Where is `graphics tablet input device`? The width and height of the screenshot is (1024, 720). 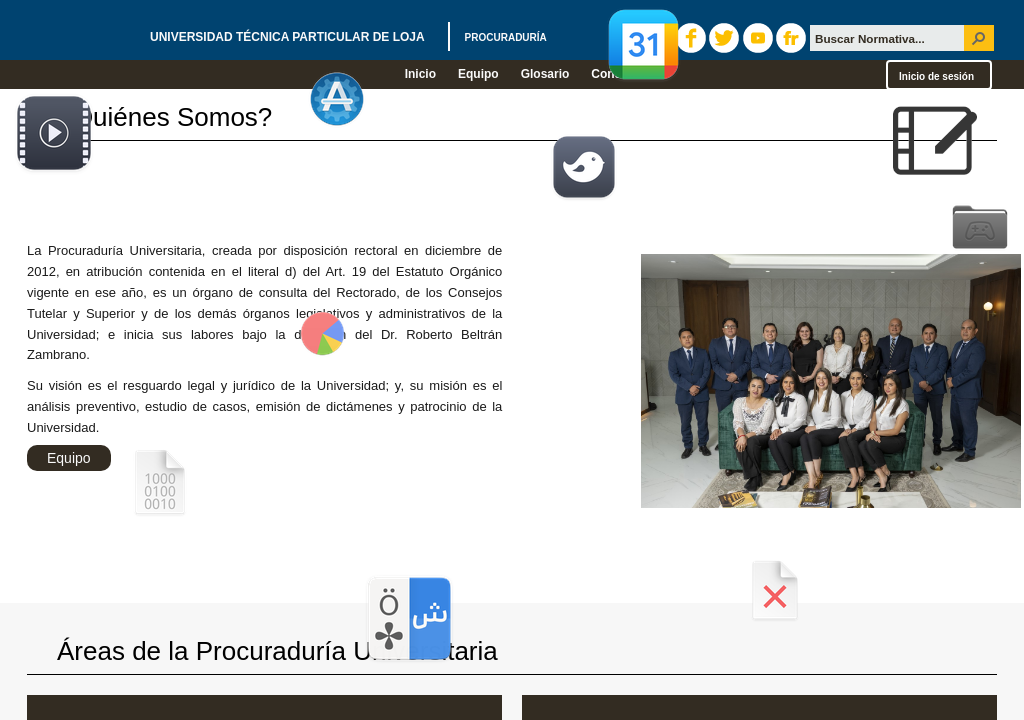 graphics tablet input device is located at coordinates (935, 138).